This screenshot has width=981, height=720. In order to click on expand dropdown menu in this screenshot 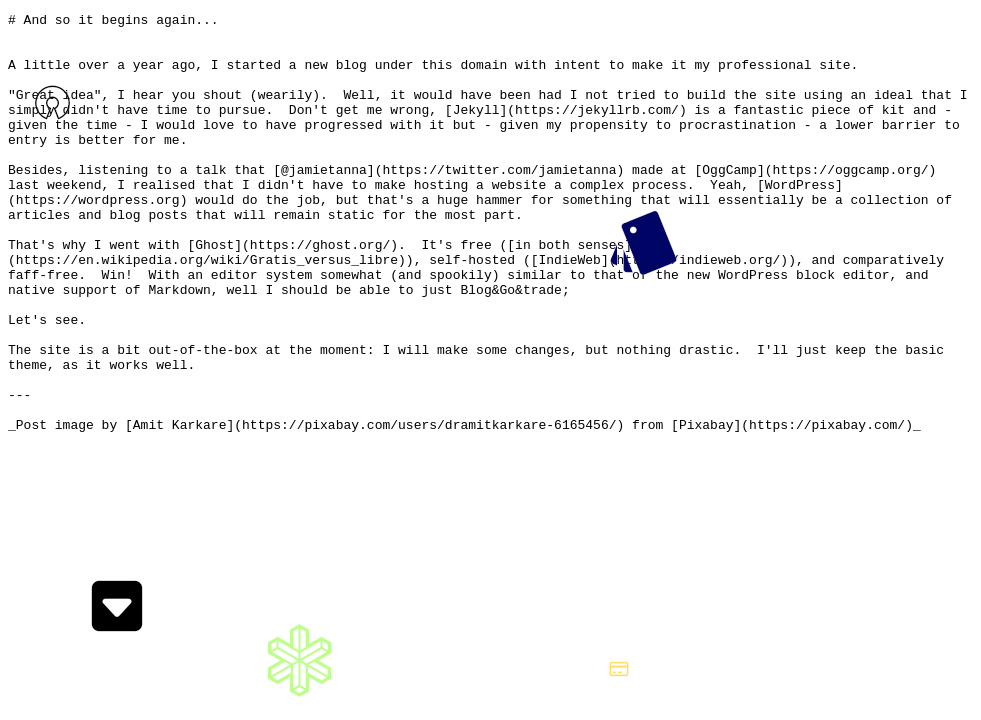, I will do `click(117, 606)`.